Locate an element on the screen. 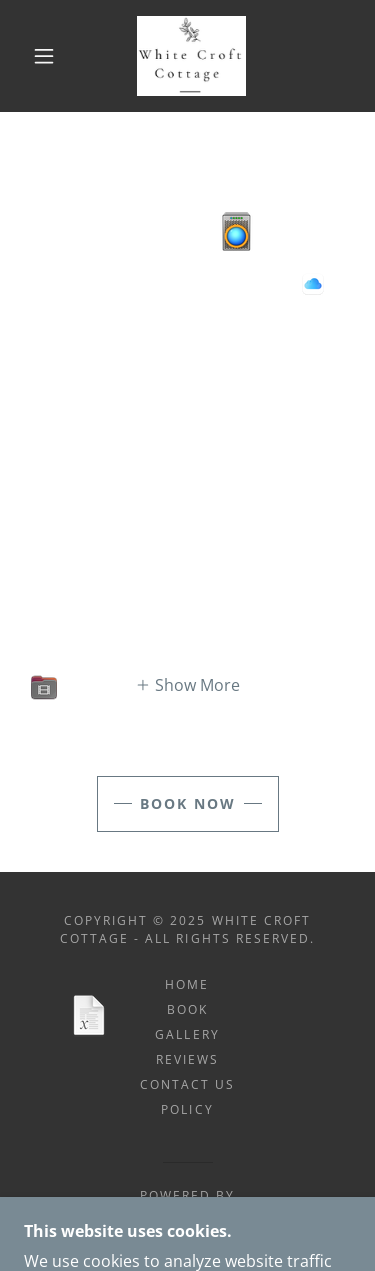 The width and height of the screenshot is (375, 1271). open your videos folder is located at coordinates (44, 687).